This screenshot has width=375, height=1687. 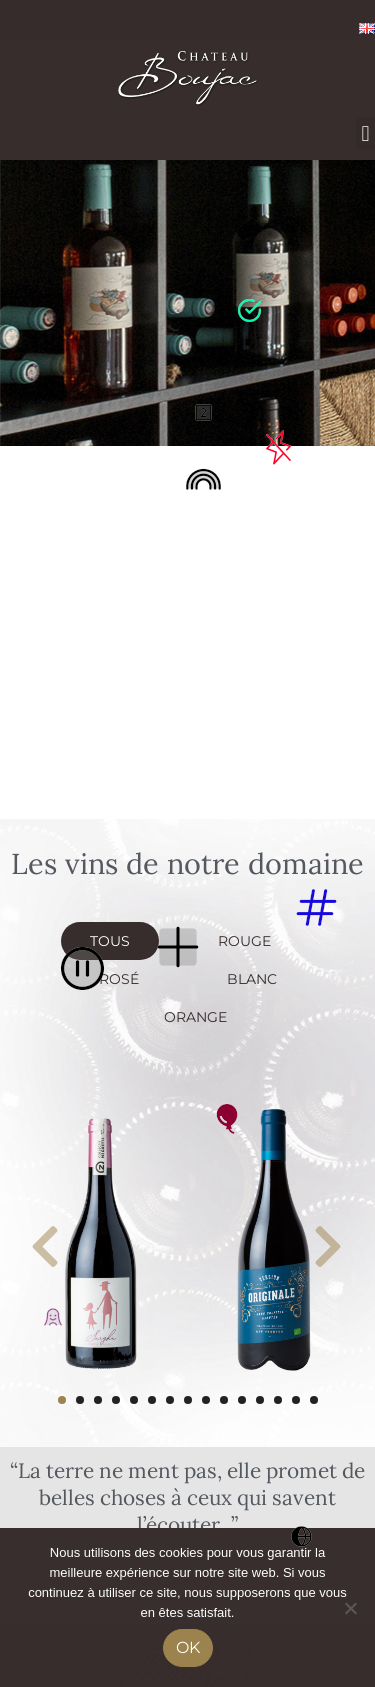 I want to click on disable flash or lightning mode, so click(x=278, y=447).